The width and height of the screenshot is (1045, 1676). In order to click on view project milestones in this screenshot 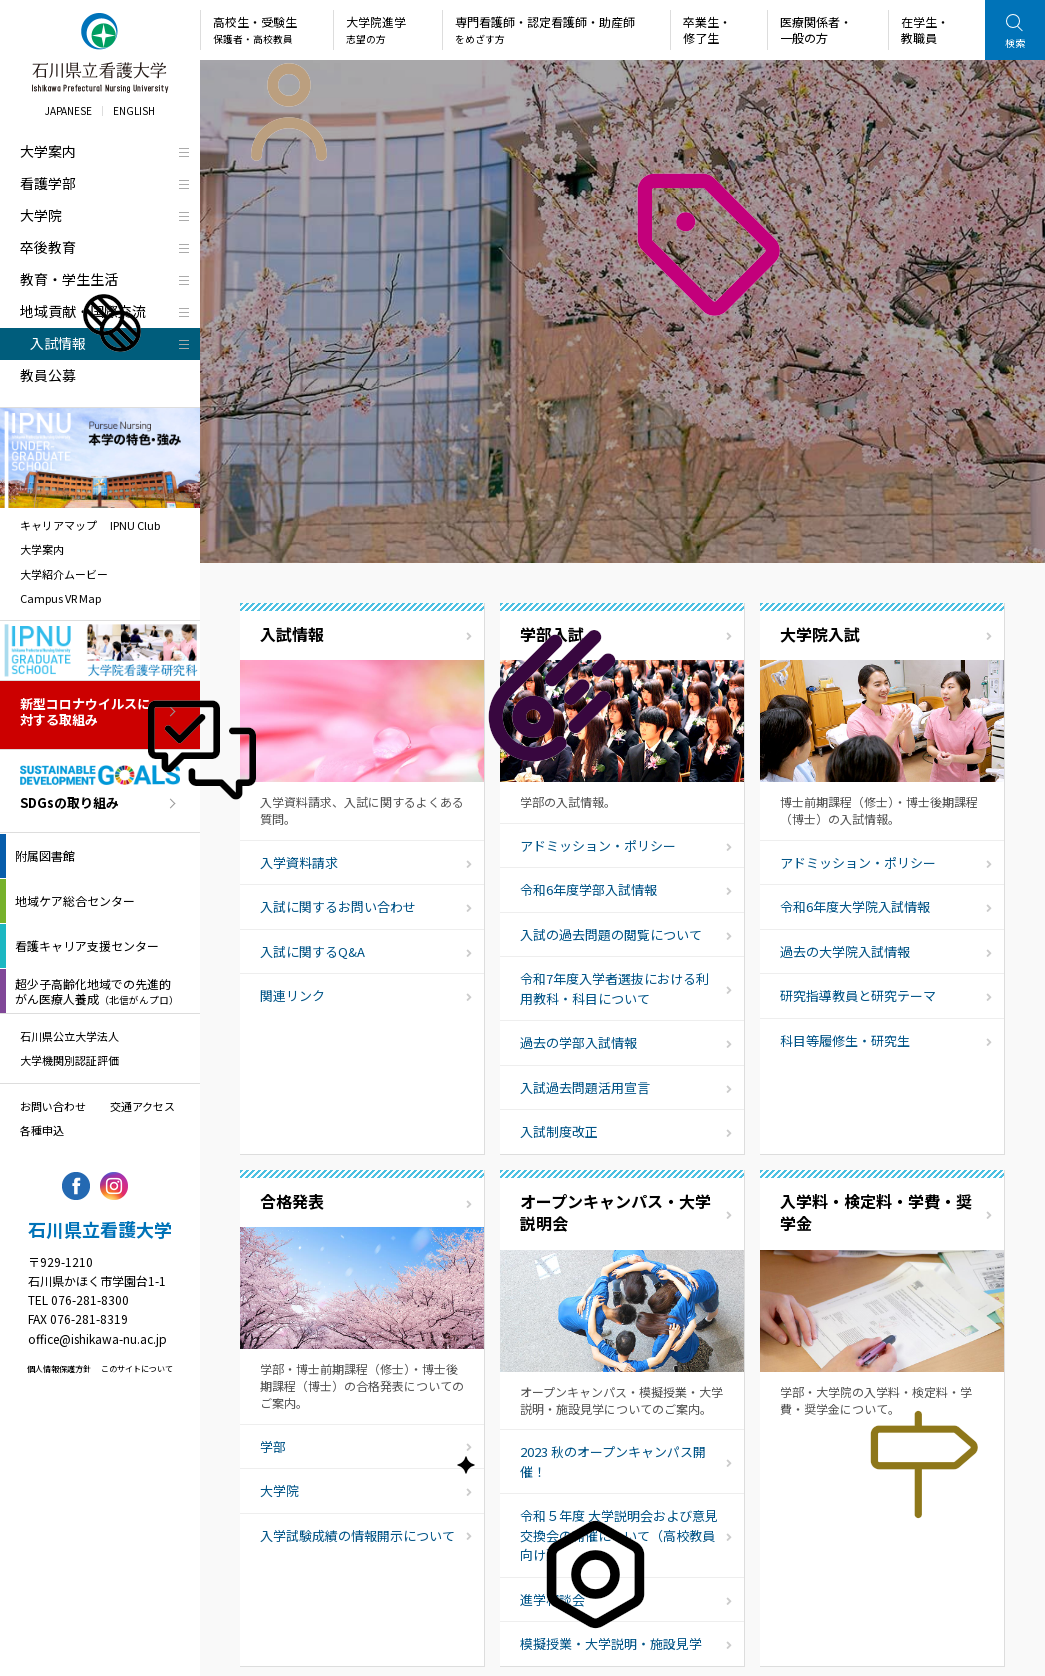, I will do `click(919, 1464)`.